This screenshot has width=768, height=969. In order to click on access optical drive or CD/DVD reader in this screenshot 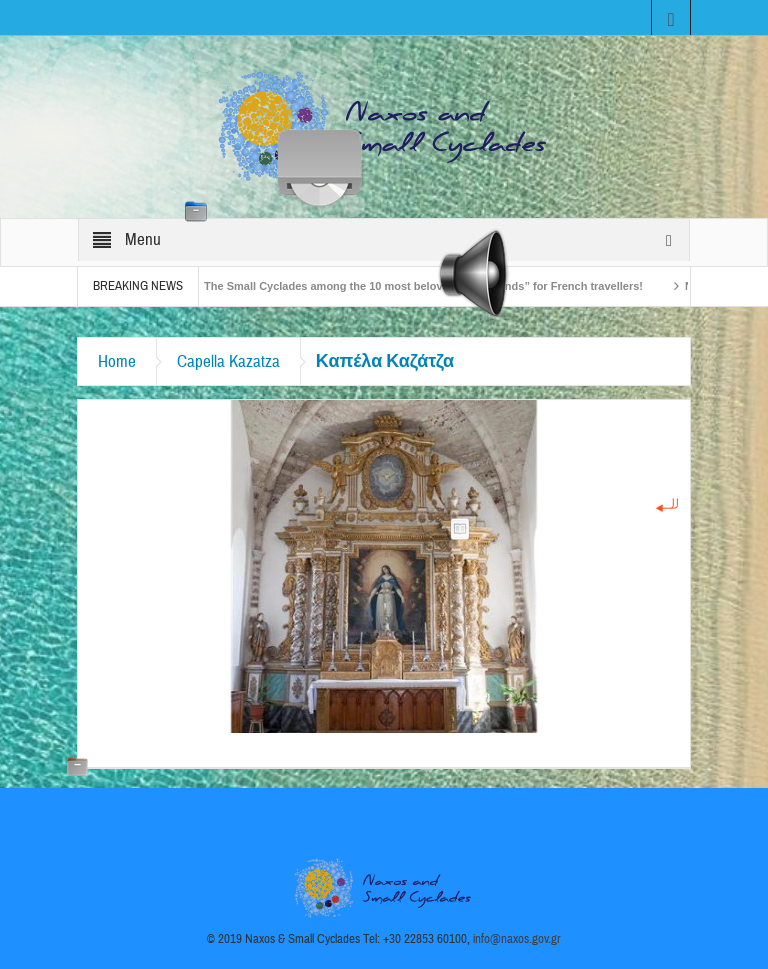, I will do `click(319, 162)`.